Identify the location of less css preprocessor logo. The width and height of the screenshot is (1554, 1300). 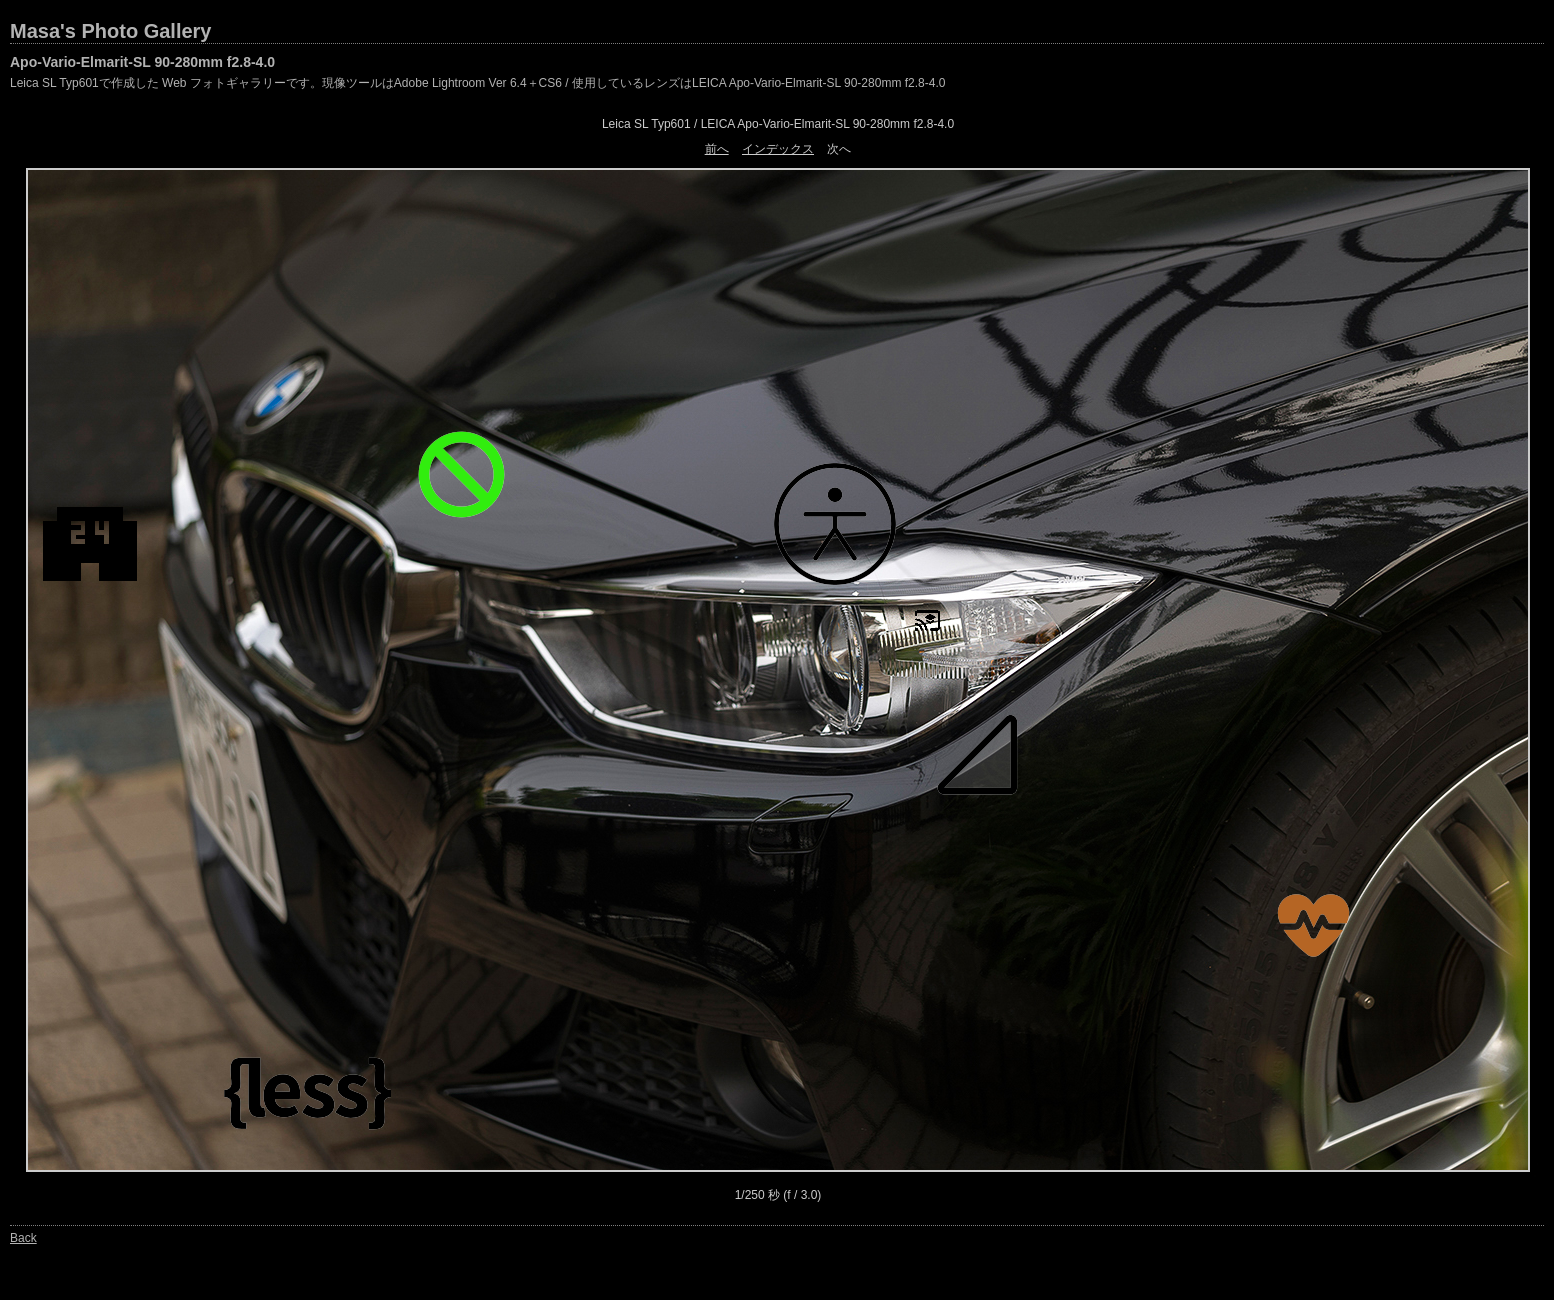
(307, 1093).